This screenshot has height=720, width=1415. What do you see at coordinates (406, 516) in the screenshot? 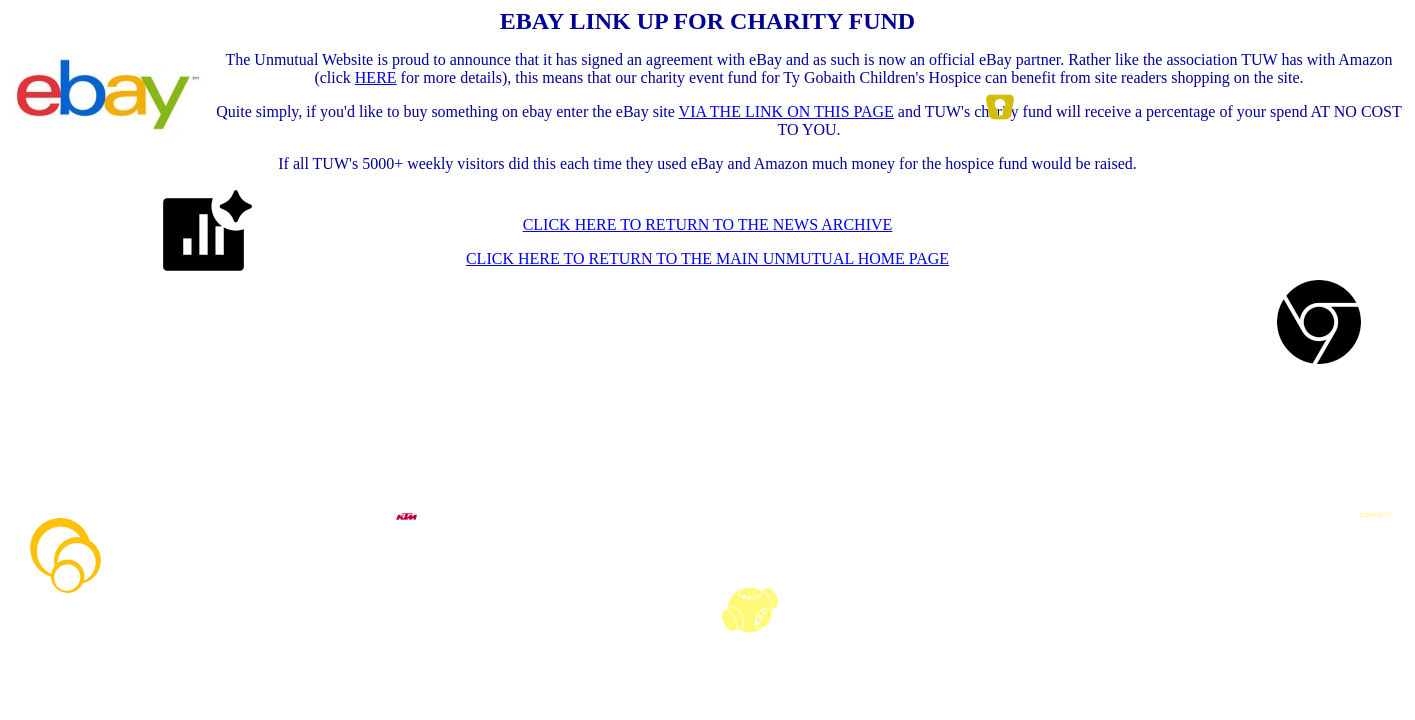
I see `KTM brand logo` at bounding box center [406, 516].